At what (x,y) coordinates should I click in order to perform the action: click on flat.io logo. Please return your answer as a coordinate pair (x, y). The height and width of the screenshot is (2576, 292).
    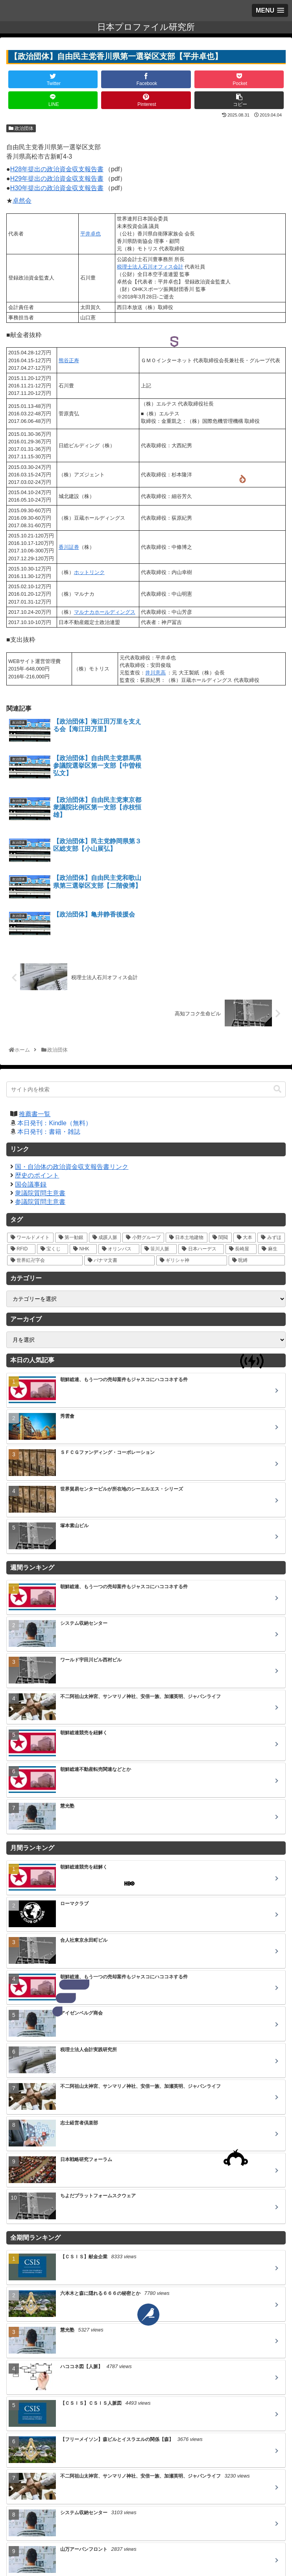
    Looking at the image, I should click on (71, 1998).